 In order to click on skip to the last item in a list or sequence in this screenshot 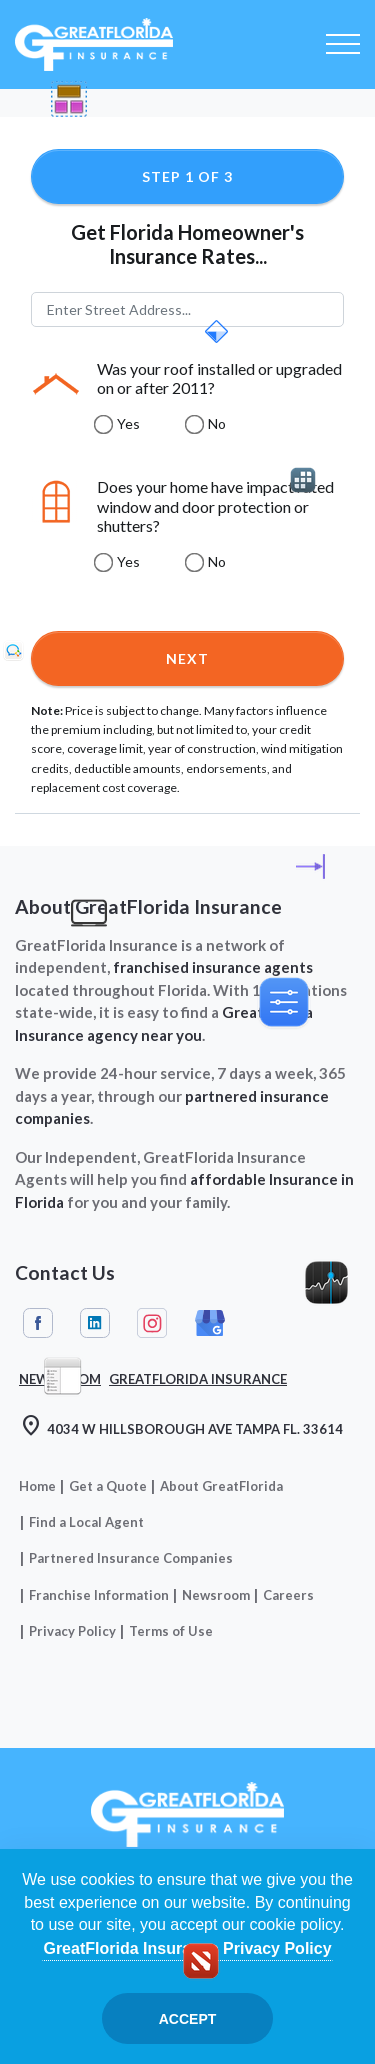, I will do `click(310, 866)`.